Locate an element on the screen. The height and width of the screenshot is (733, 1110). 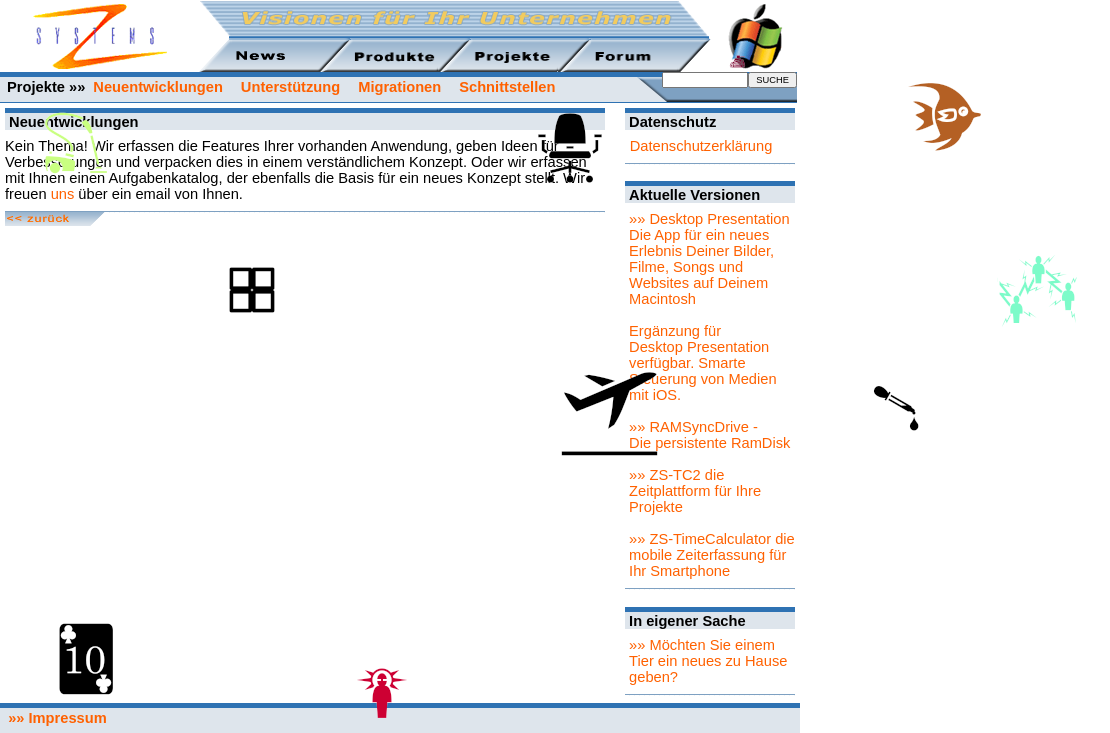
access cleaning or vacuum robot controls is located at coordinates (76, 143).